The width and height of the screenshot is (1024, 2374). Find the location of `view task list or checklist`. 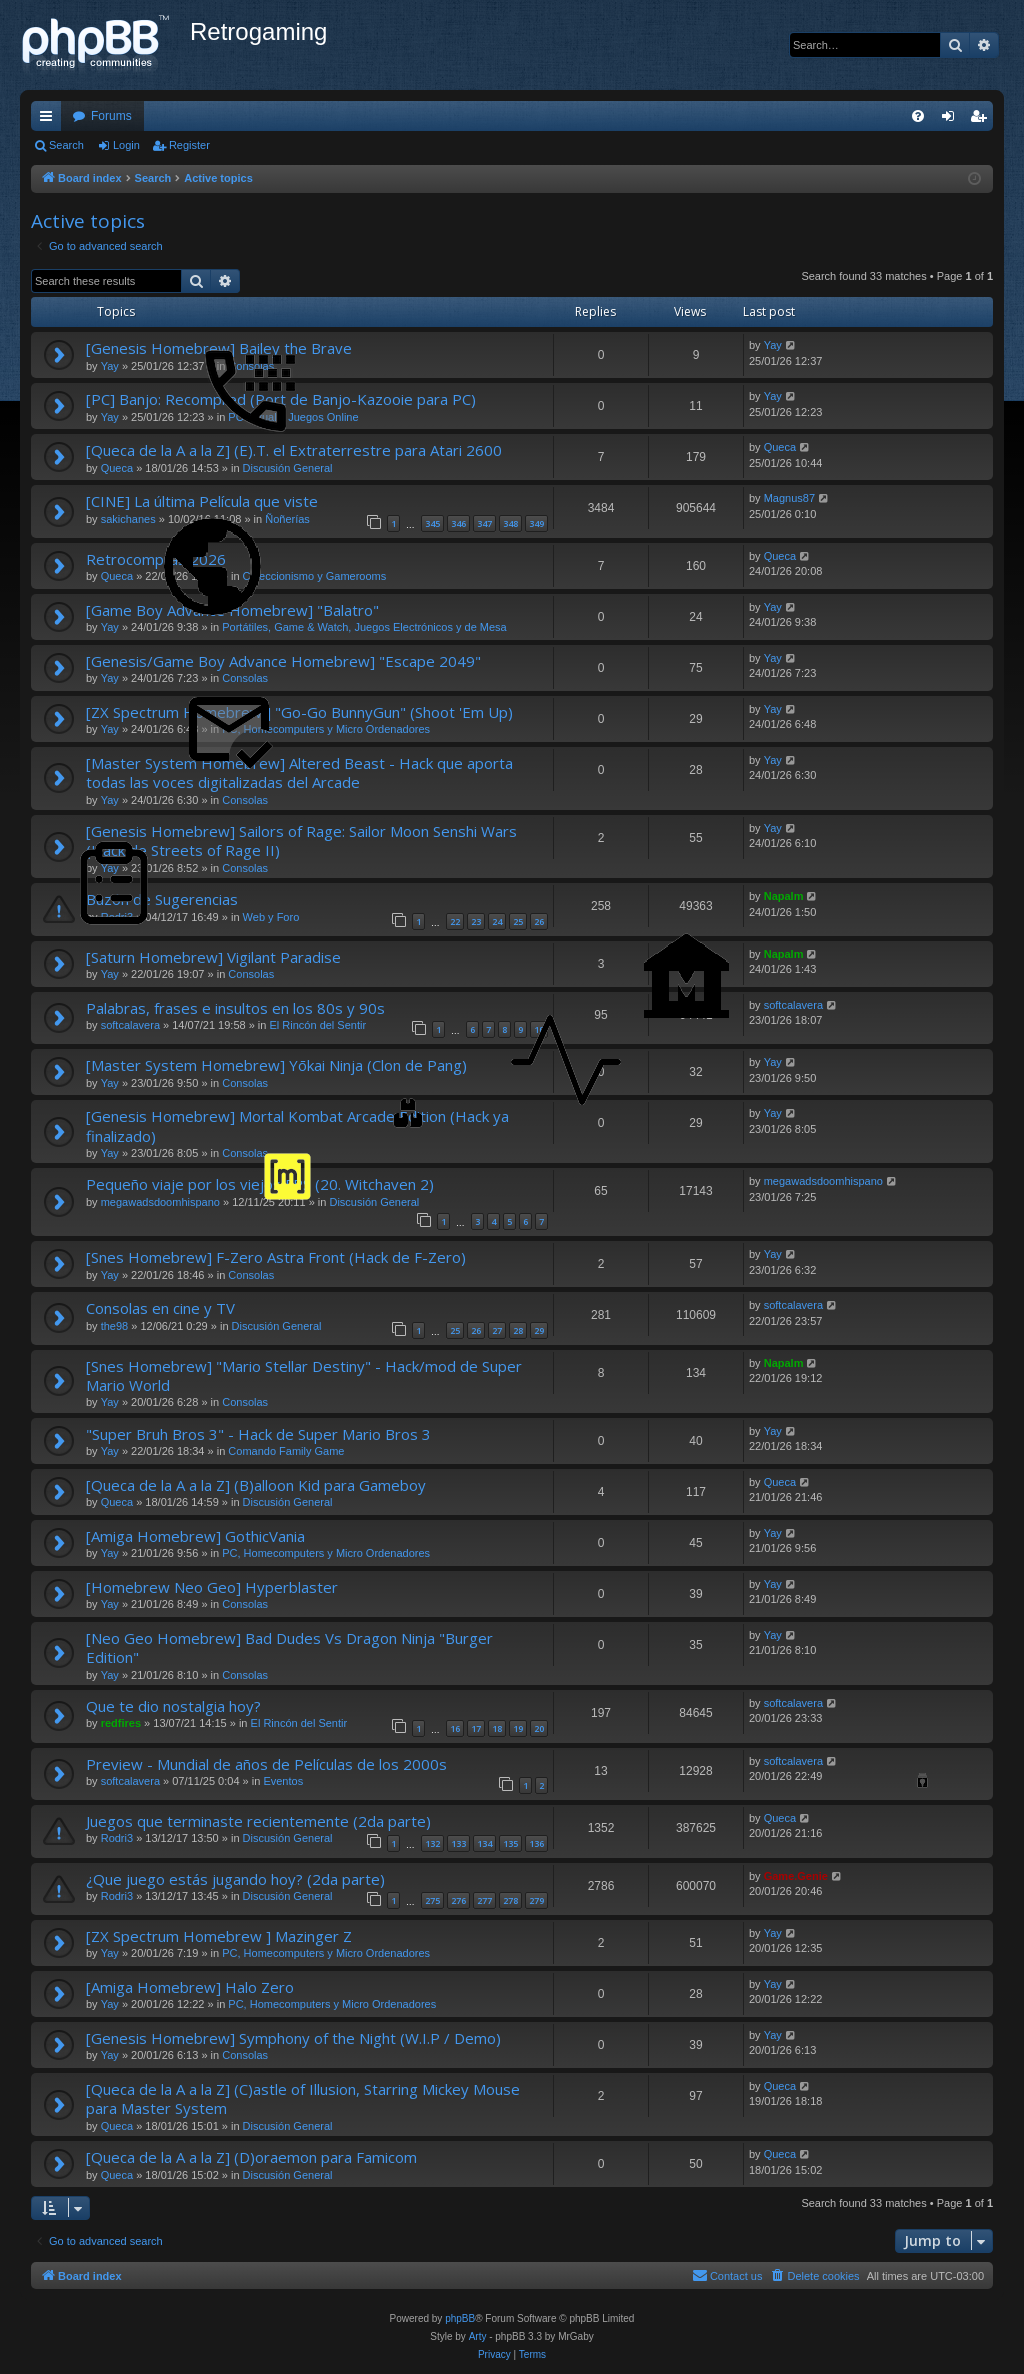

view task list or checklist is located at coordinates (114, 883).